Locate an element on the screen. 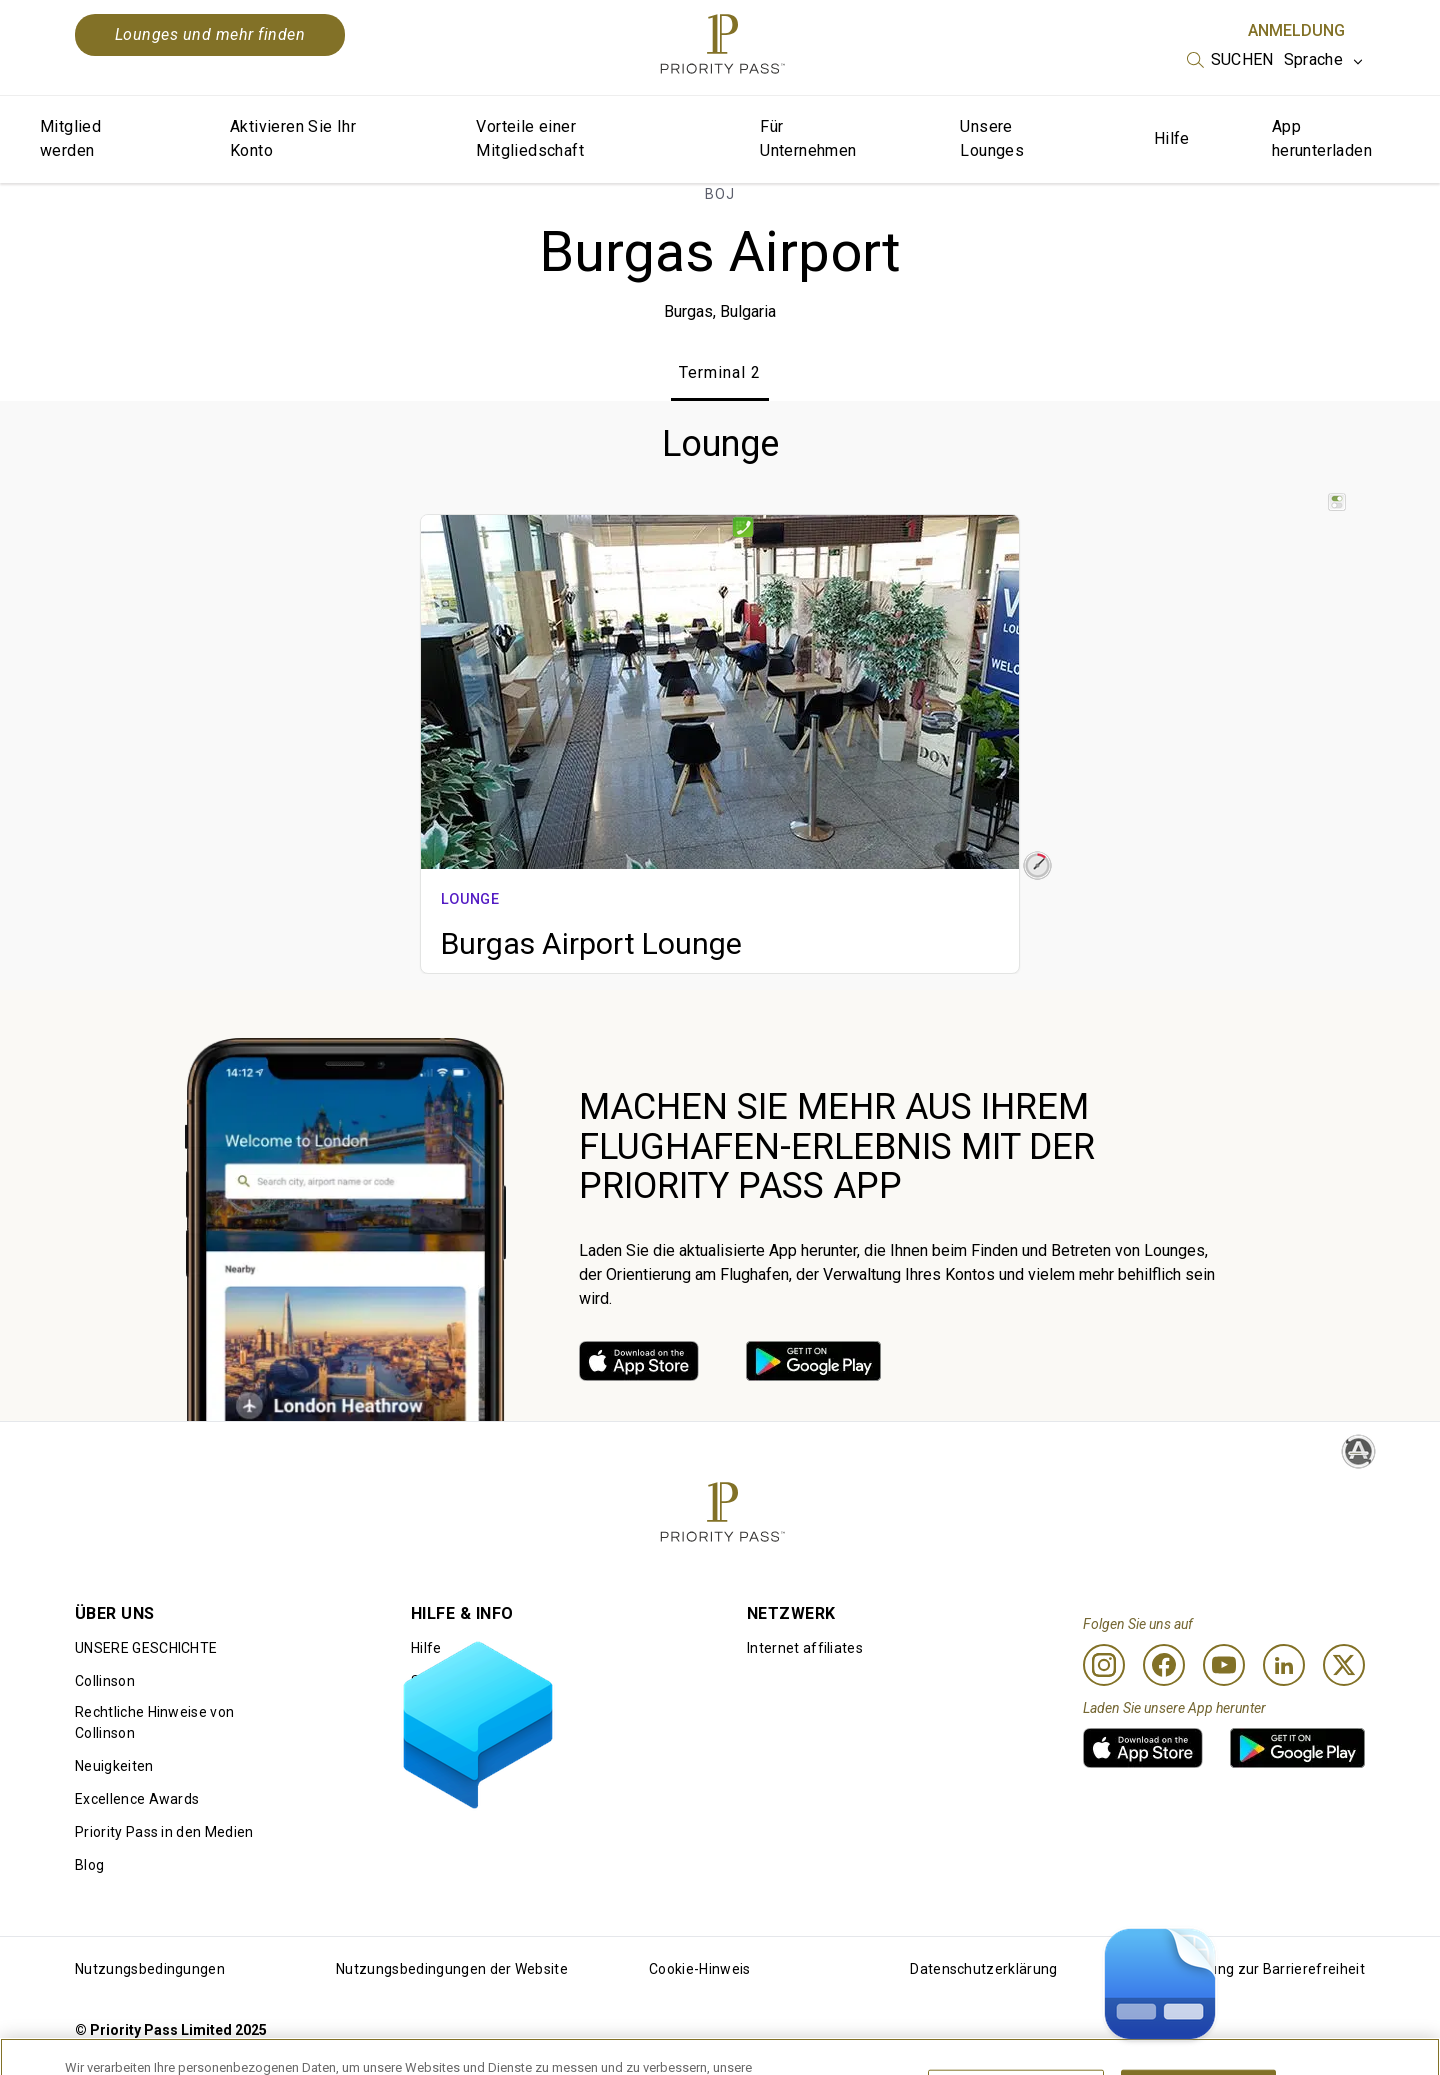 The height and width of the screenshot is (2075, 1440). open xfce4 taskbar settings is located at coordinates (1160, 1984).